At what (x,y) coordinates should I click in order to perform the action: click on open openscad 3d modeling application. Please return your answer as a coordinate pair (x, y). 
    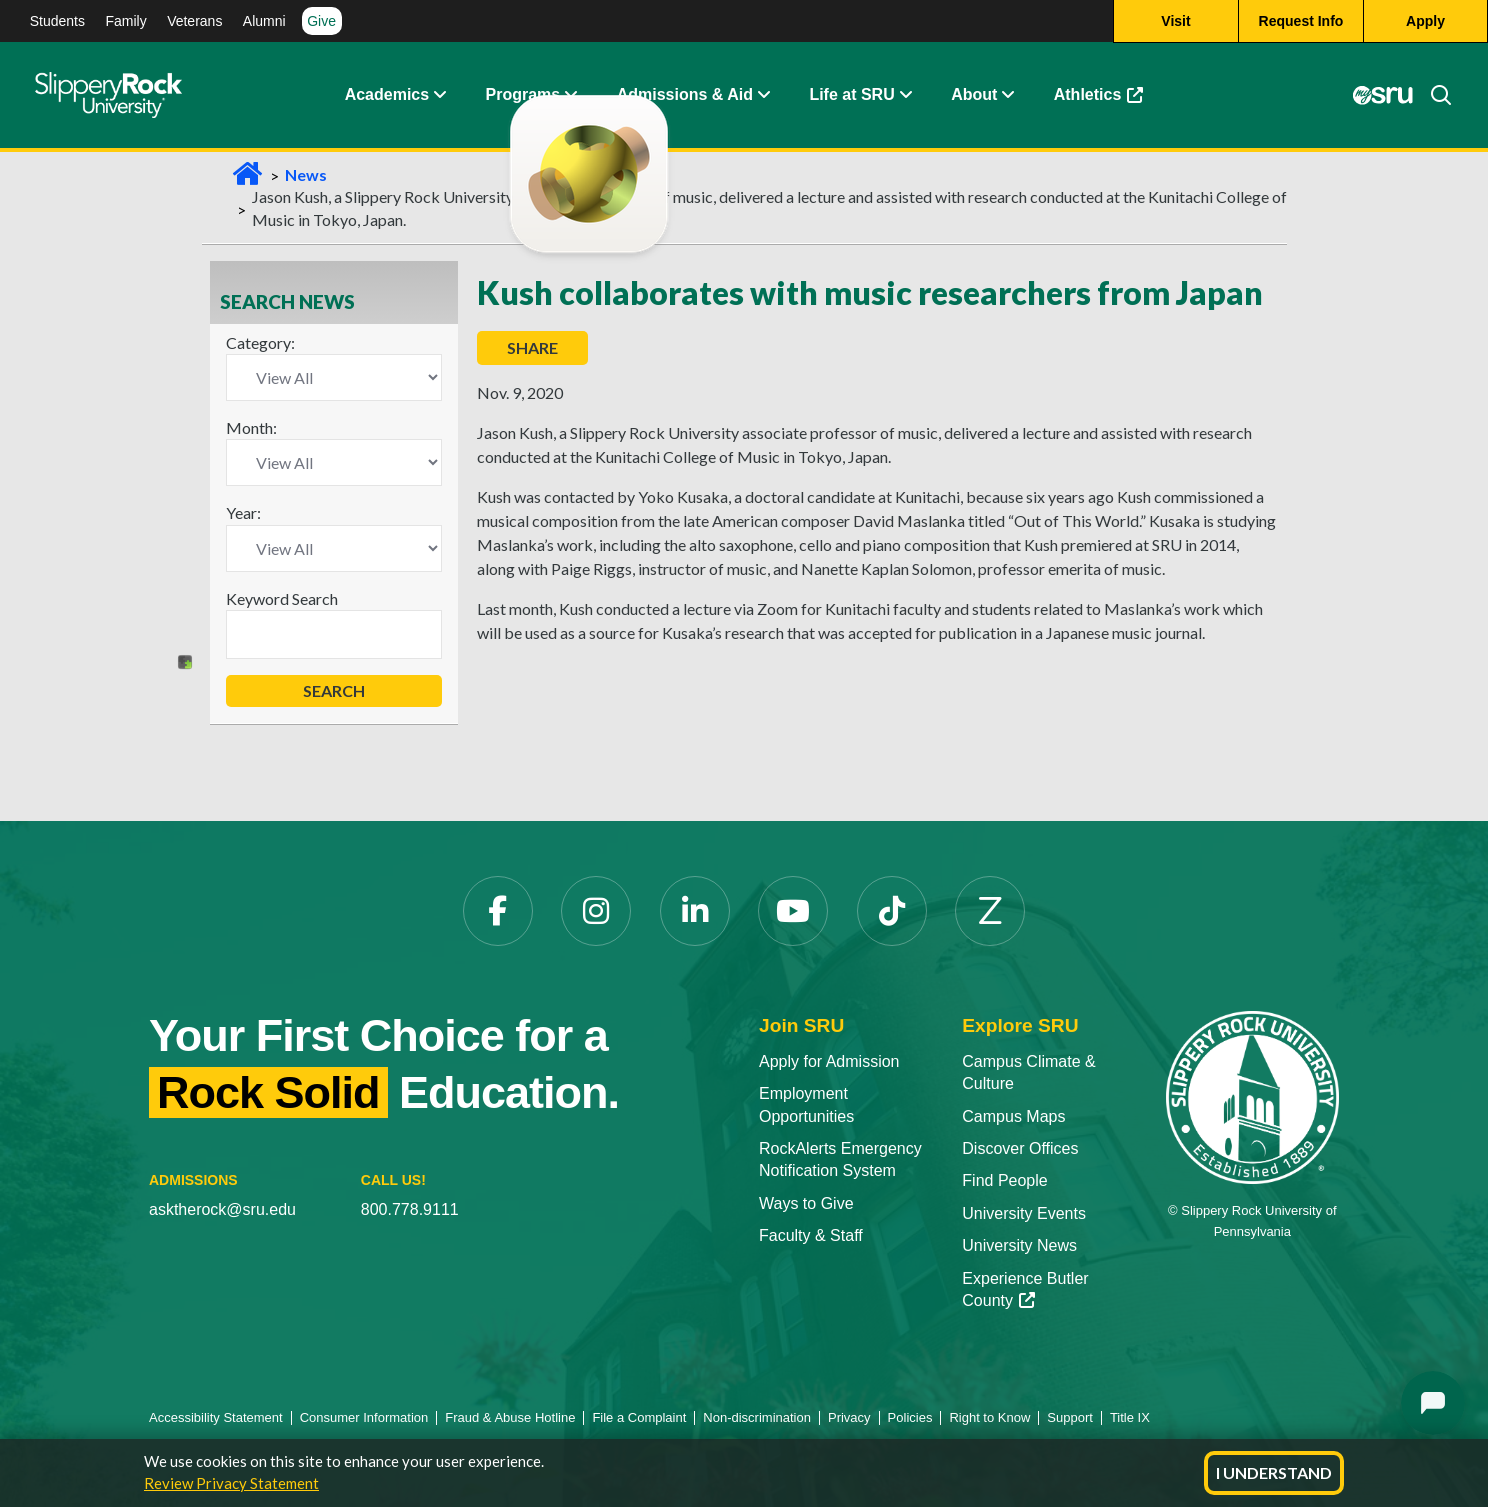
    Looking at the image, I should click on (589, 174).